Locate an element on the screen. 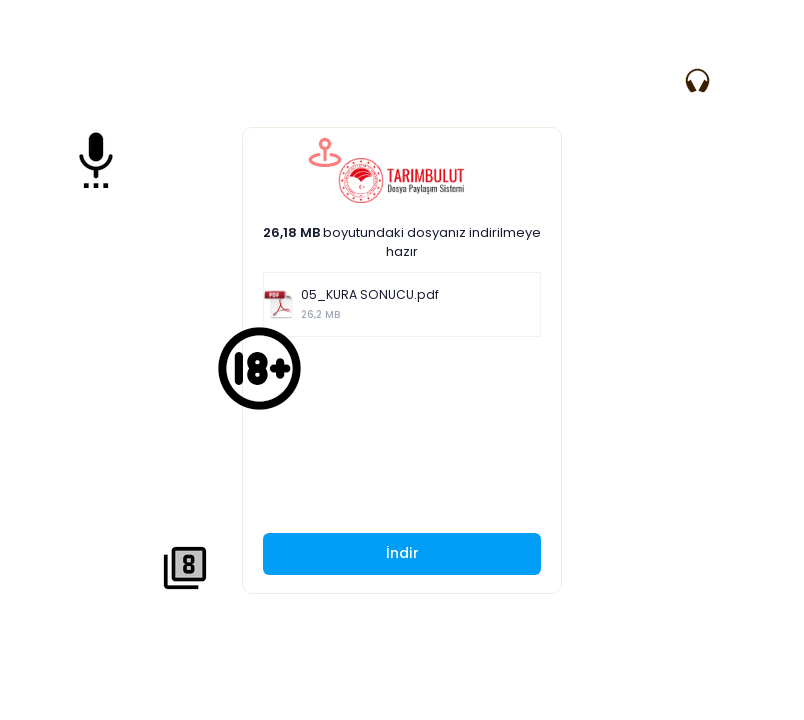 Image resolution: width=804 pixels, height=720 pixels. view photo filter number 8 is located at coordinates (185, 568).